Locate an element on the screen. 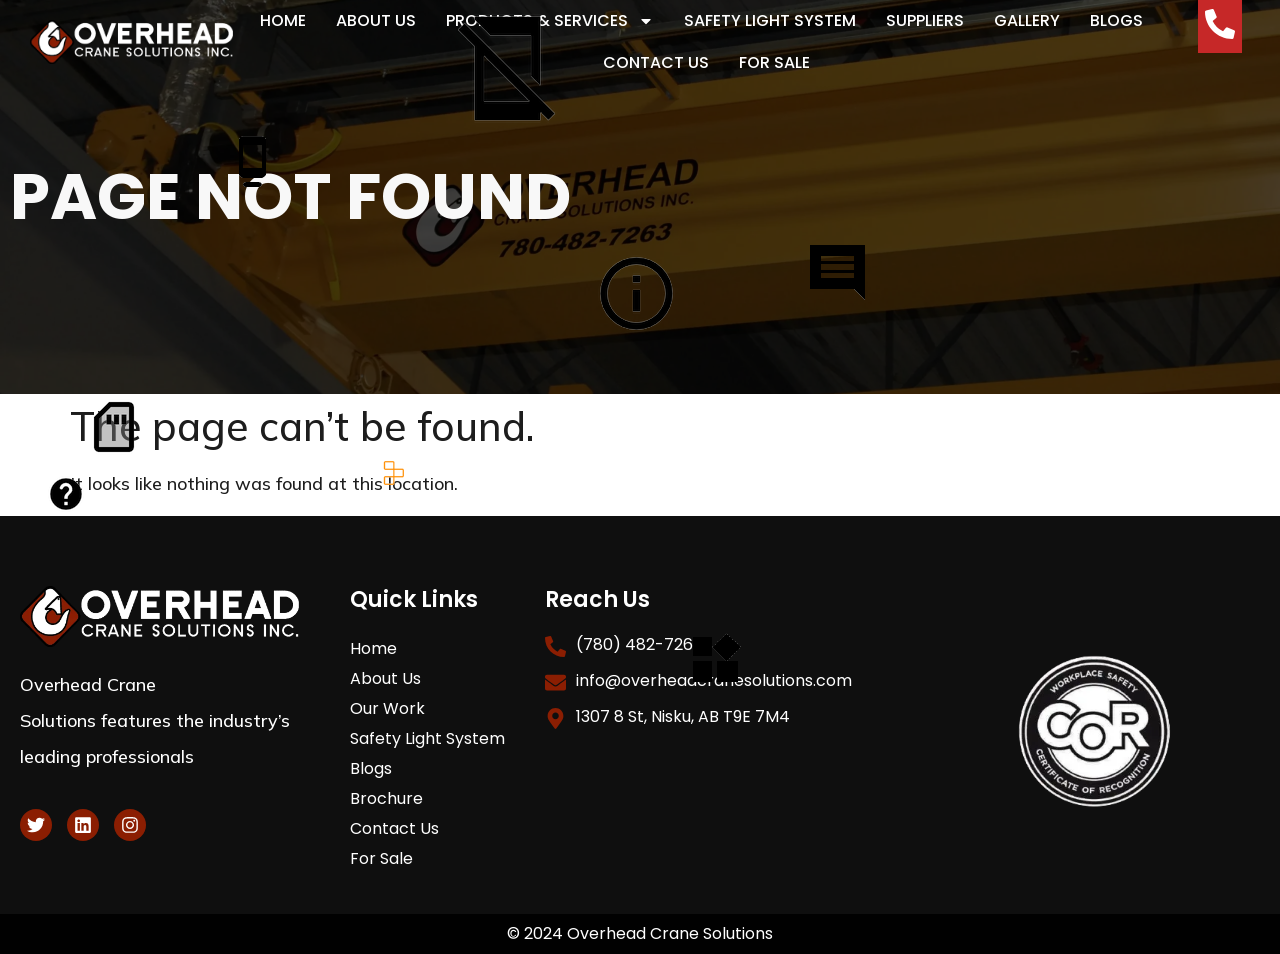  open Replit coding environment is located at coordinates (392, 473).